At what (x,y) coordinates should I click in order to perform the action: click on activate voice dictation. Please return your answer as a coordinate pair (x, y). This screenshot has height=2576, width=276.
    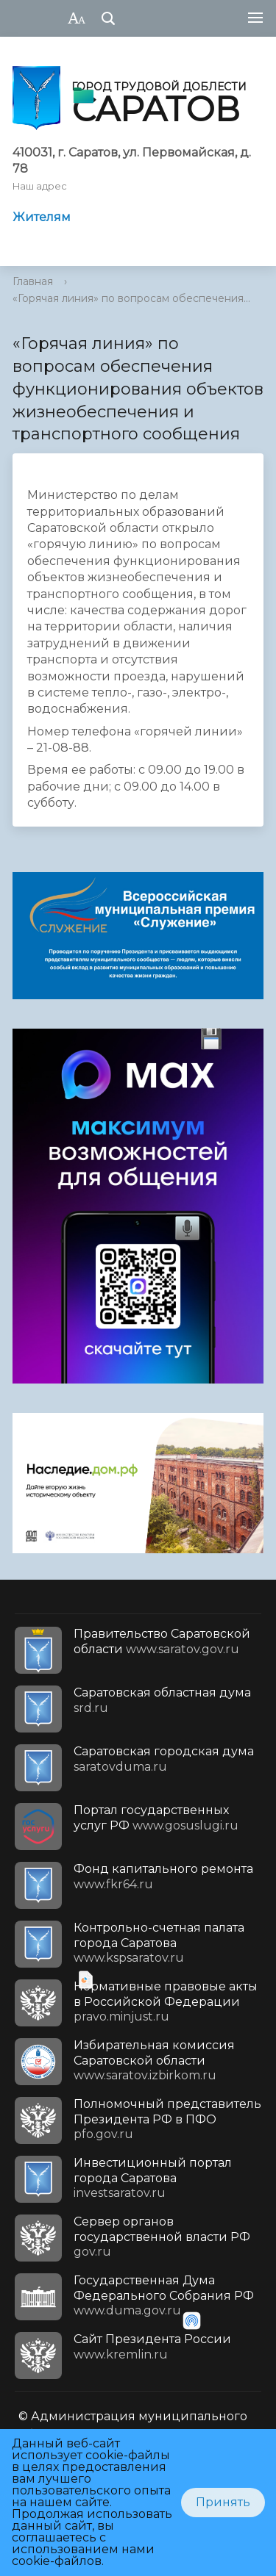
    Looking at the image, I should click on (187, 1228).